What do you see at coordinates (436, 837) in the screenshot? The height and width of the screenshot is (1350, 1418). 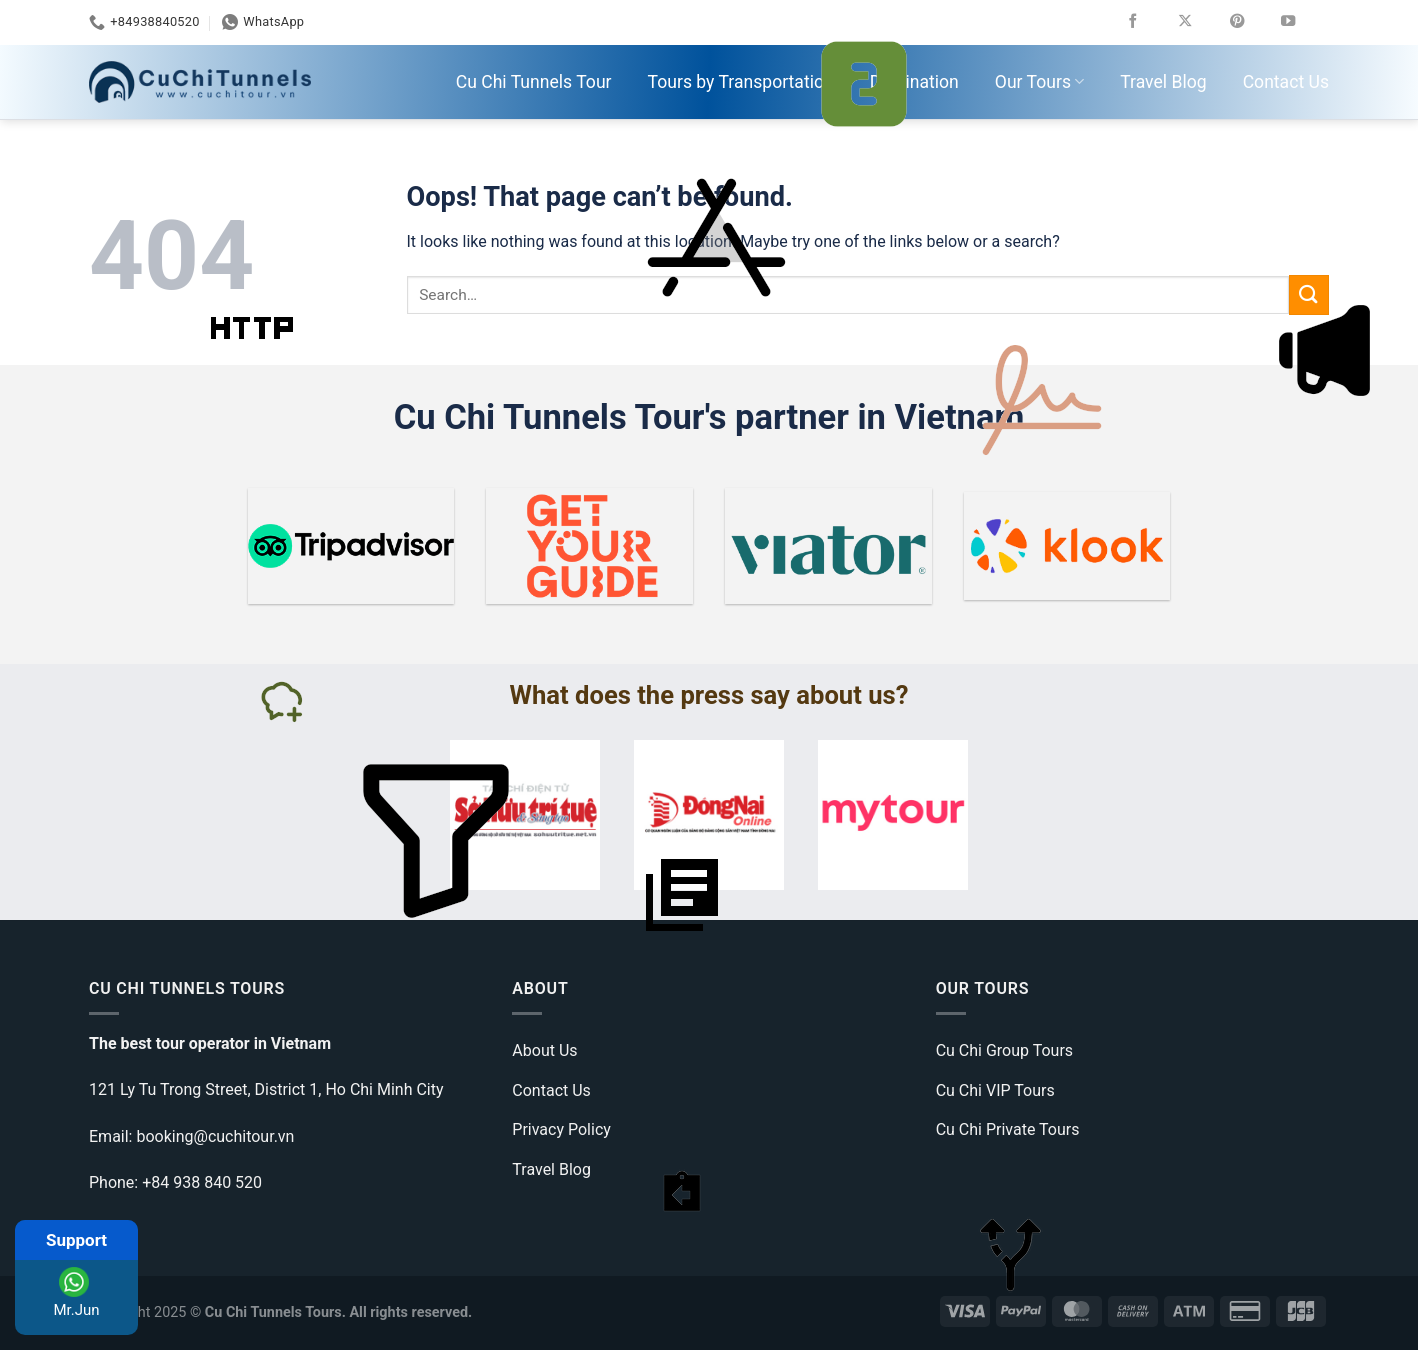 I see `filter or sort content` at bounding box center [436, 837].